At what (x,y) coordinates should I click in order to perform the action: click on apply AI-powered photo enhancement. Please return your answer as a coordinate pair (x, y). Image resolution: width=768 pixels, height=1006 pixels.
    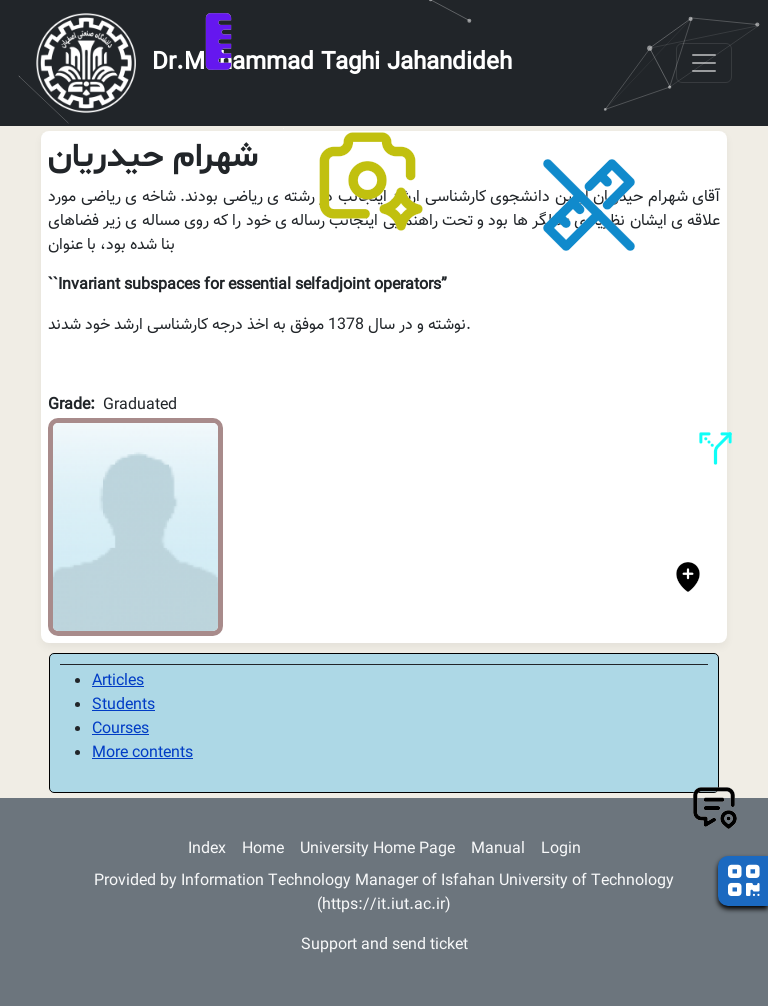
    Looking at the image, I should click on (367, 175).